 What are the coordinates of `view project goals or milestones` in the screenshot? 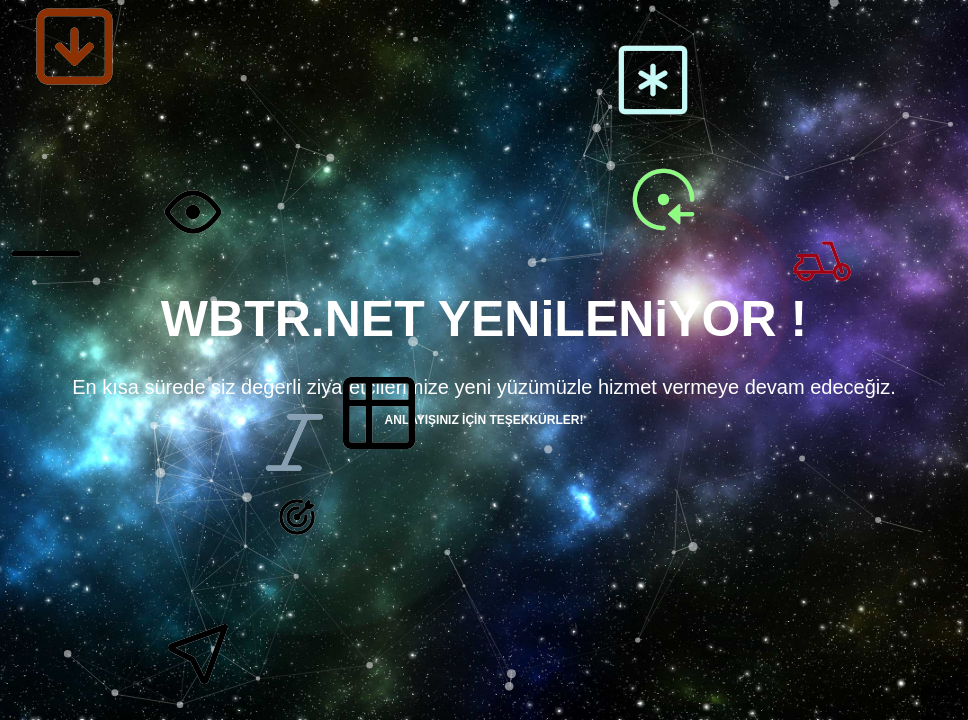 It's located at (297, 517).